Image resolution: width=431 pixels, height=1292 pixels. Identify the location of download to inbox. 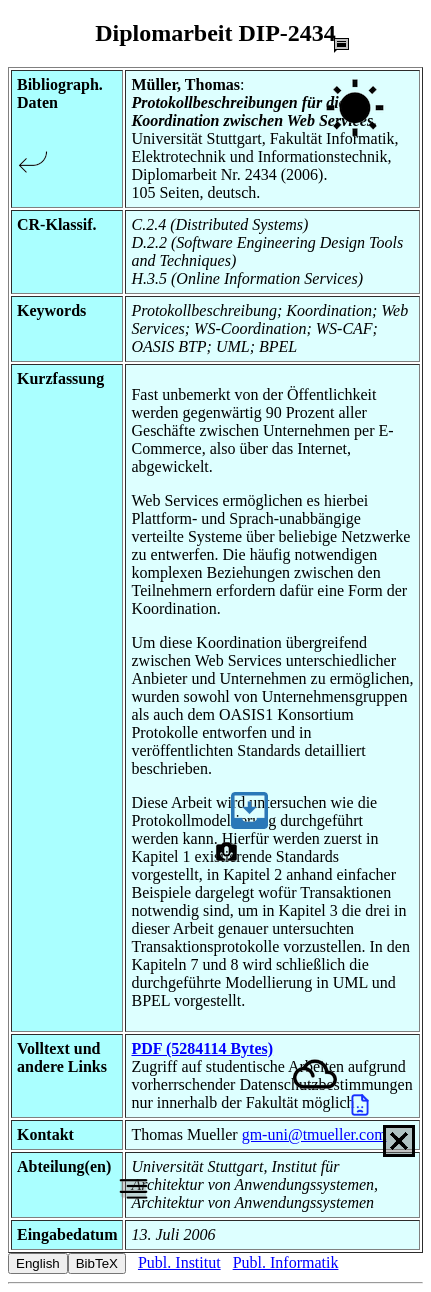
(249, 810).